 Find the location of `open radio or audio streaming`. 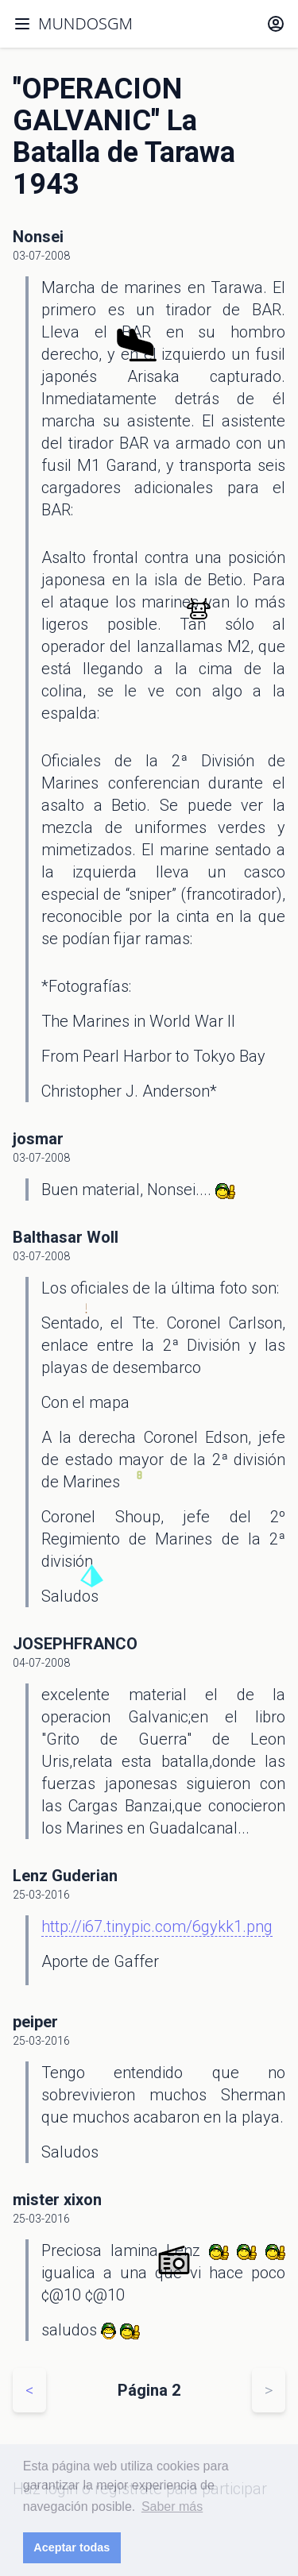

open radio or audio streaming is located at coordinates (174, 2262).